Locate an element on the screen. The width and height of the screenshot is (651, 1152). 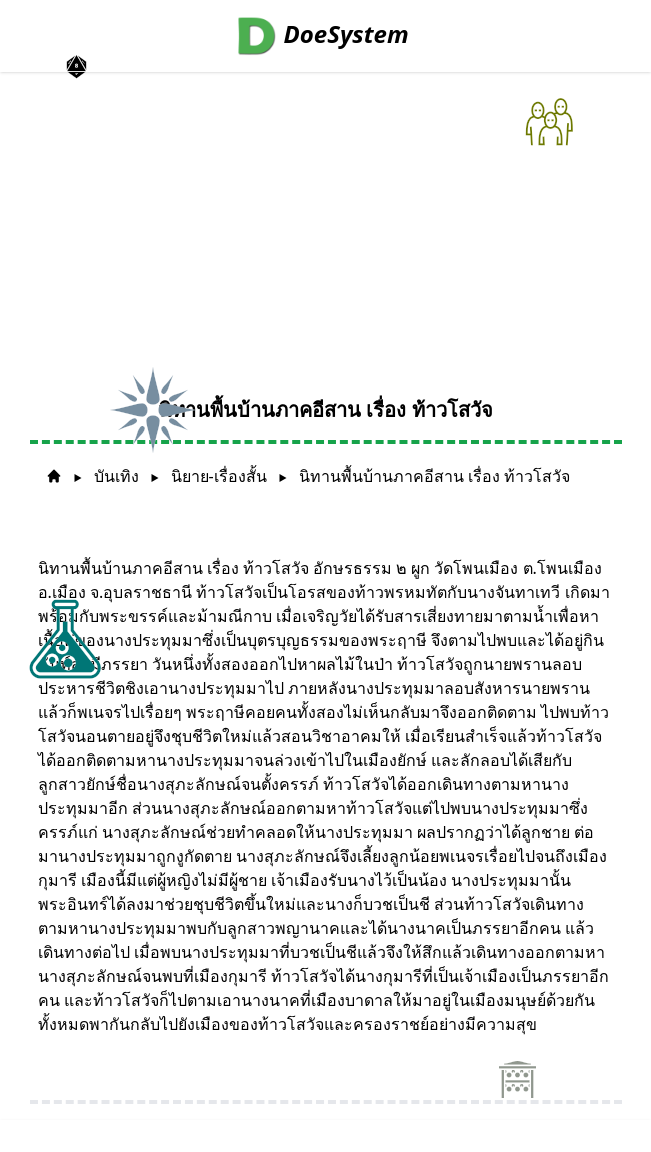
roll a d8 die in-game is located at coordinates (76, 66).